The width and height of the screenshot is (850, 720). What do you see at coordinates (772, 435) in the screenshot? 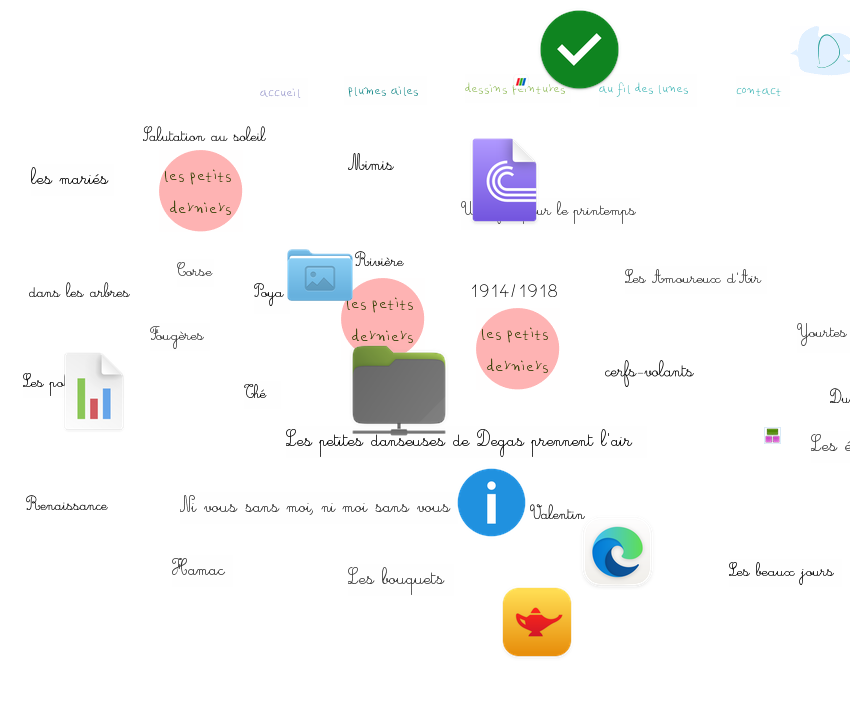
I see `select all items in the current view` at bounding box center [772, 435].